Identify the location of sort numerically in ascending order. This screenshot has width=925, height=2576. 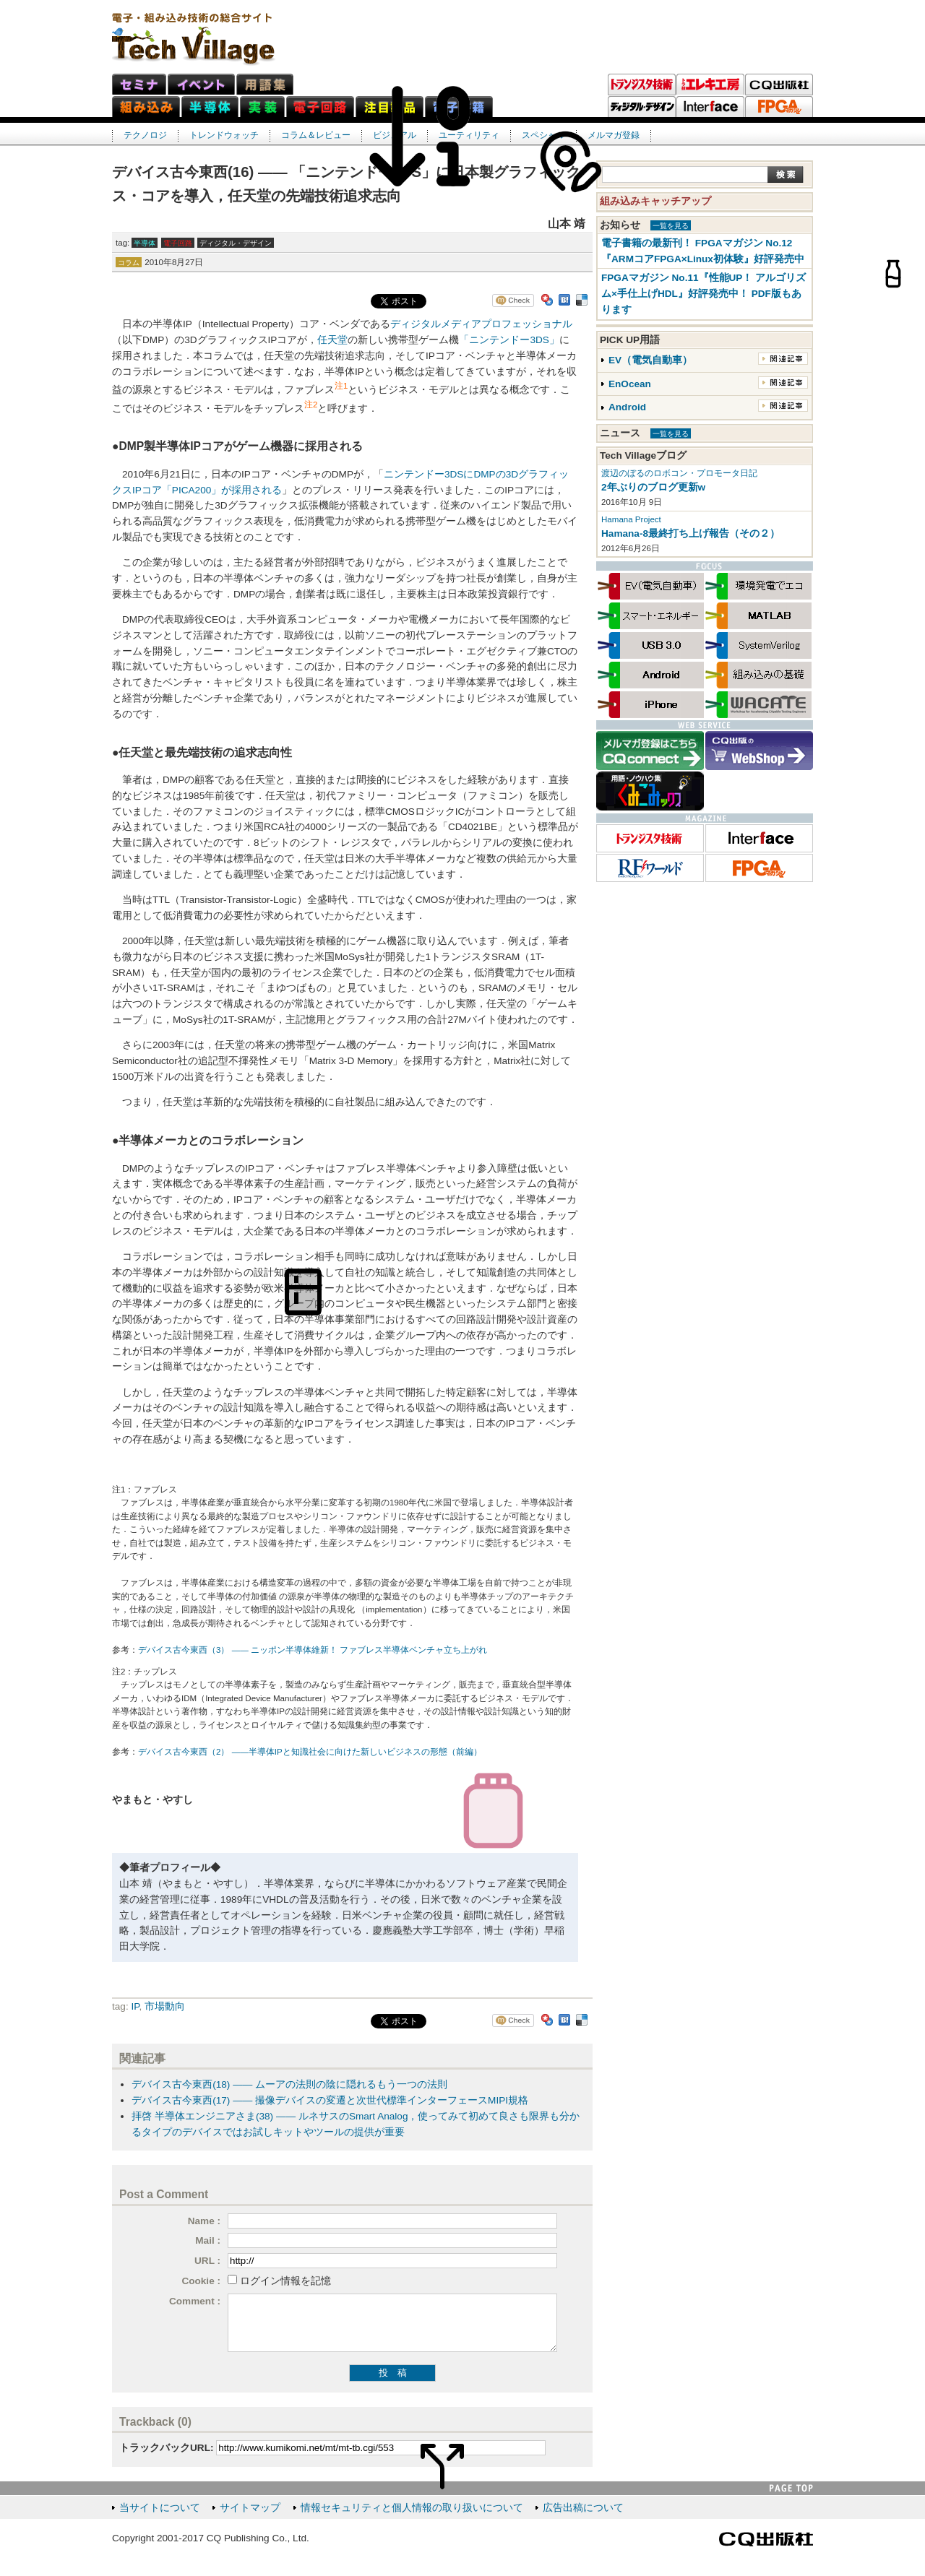
(425, 136).